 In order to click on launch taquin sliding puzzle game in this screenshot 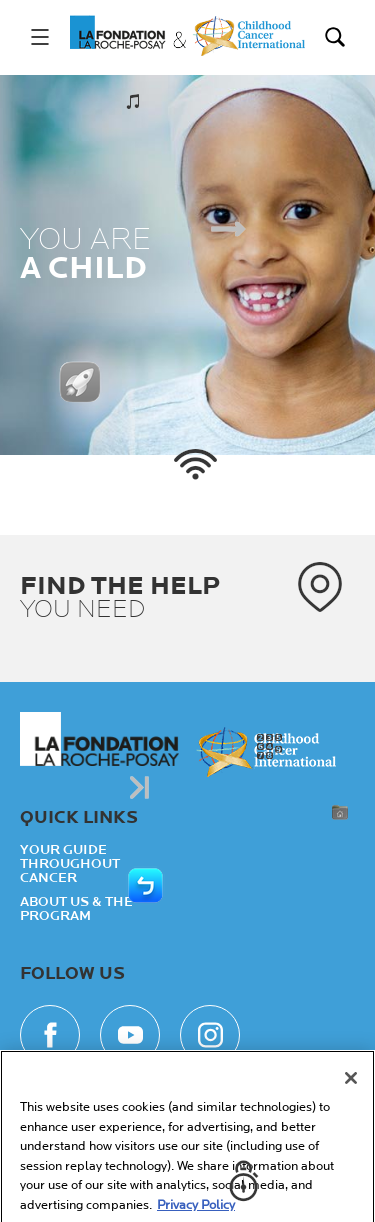, I will do `click(269, 746)`.